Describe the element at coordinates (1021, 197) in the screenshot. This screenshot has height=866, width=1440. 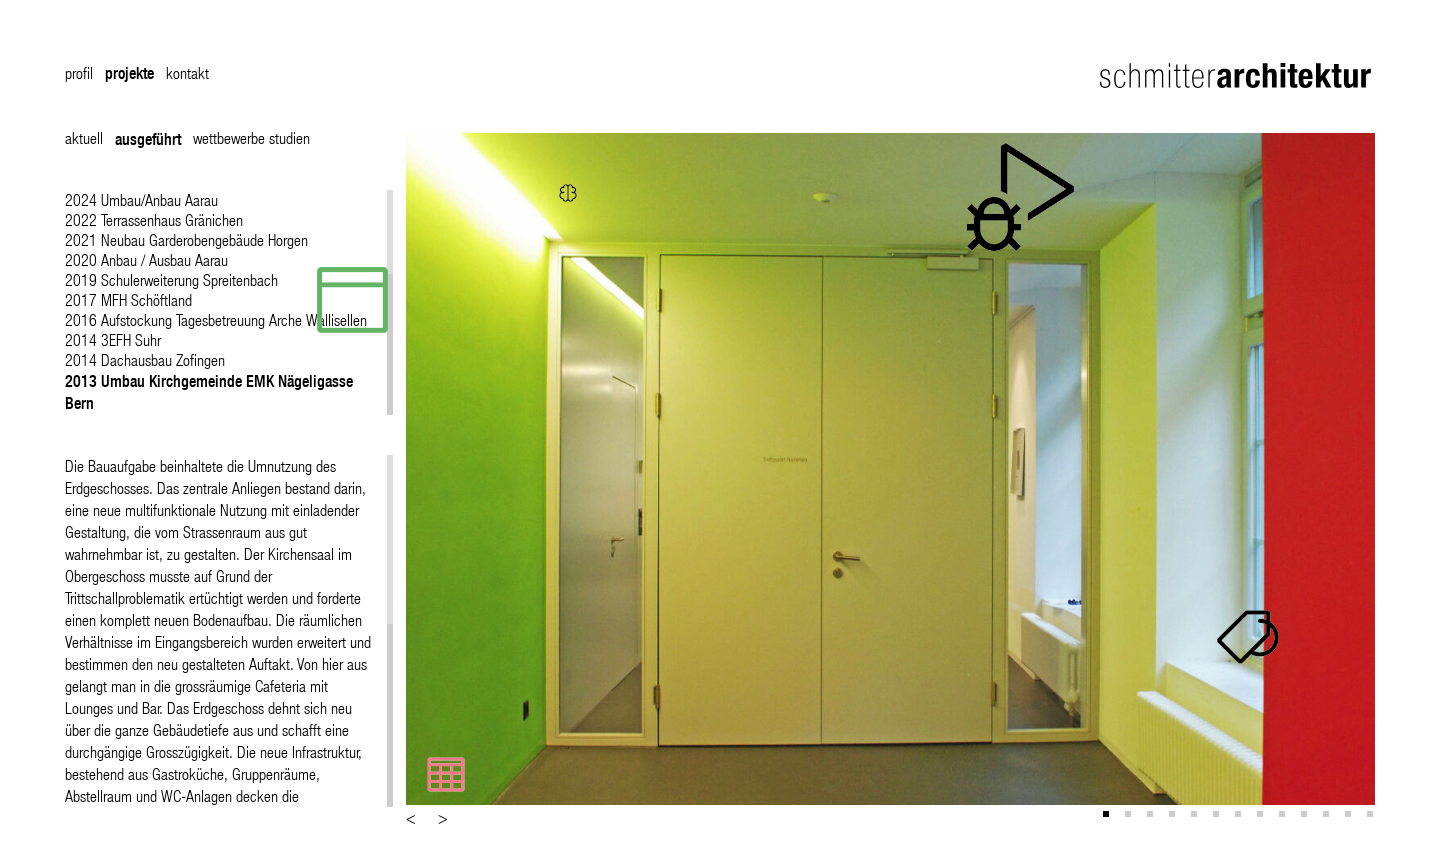
I see `start debugging session` at that location.